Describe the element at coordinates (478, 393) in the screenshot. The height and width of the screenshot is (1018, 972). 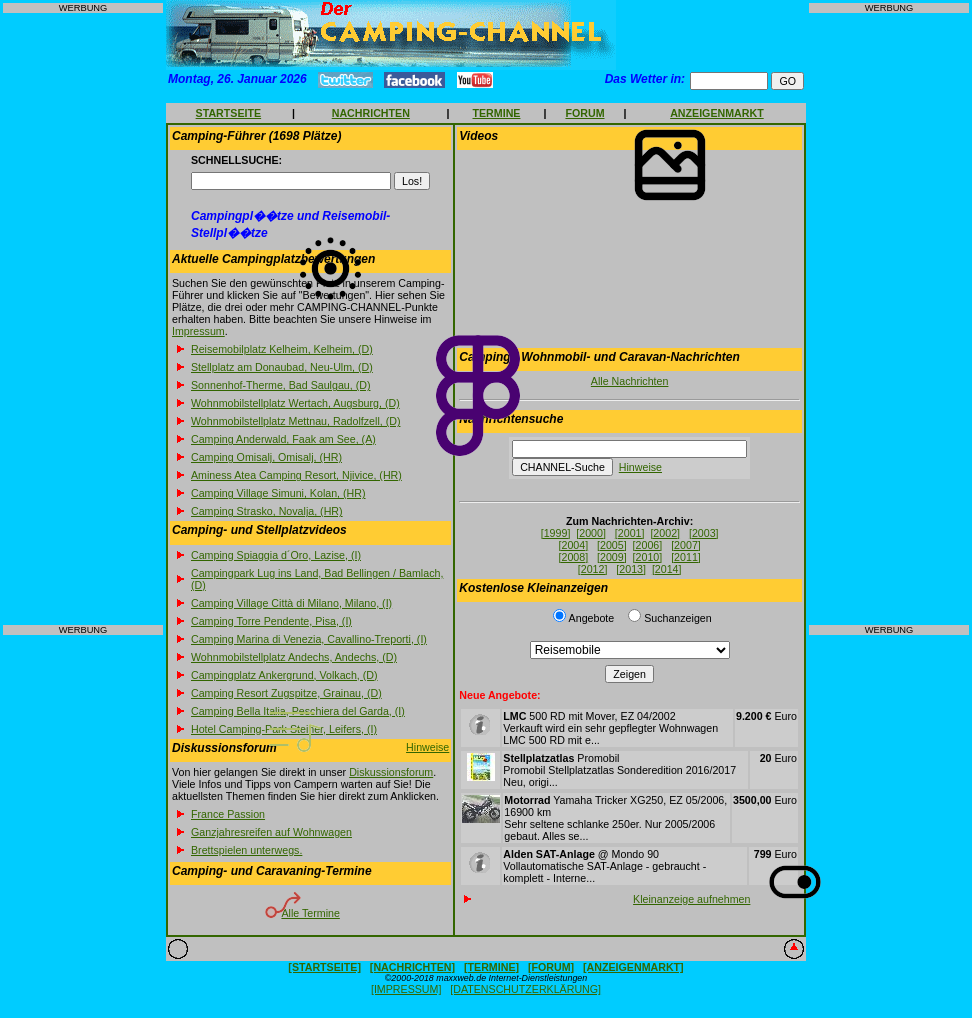
I see `open Figma design tool` at that location.